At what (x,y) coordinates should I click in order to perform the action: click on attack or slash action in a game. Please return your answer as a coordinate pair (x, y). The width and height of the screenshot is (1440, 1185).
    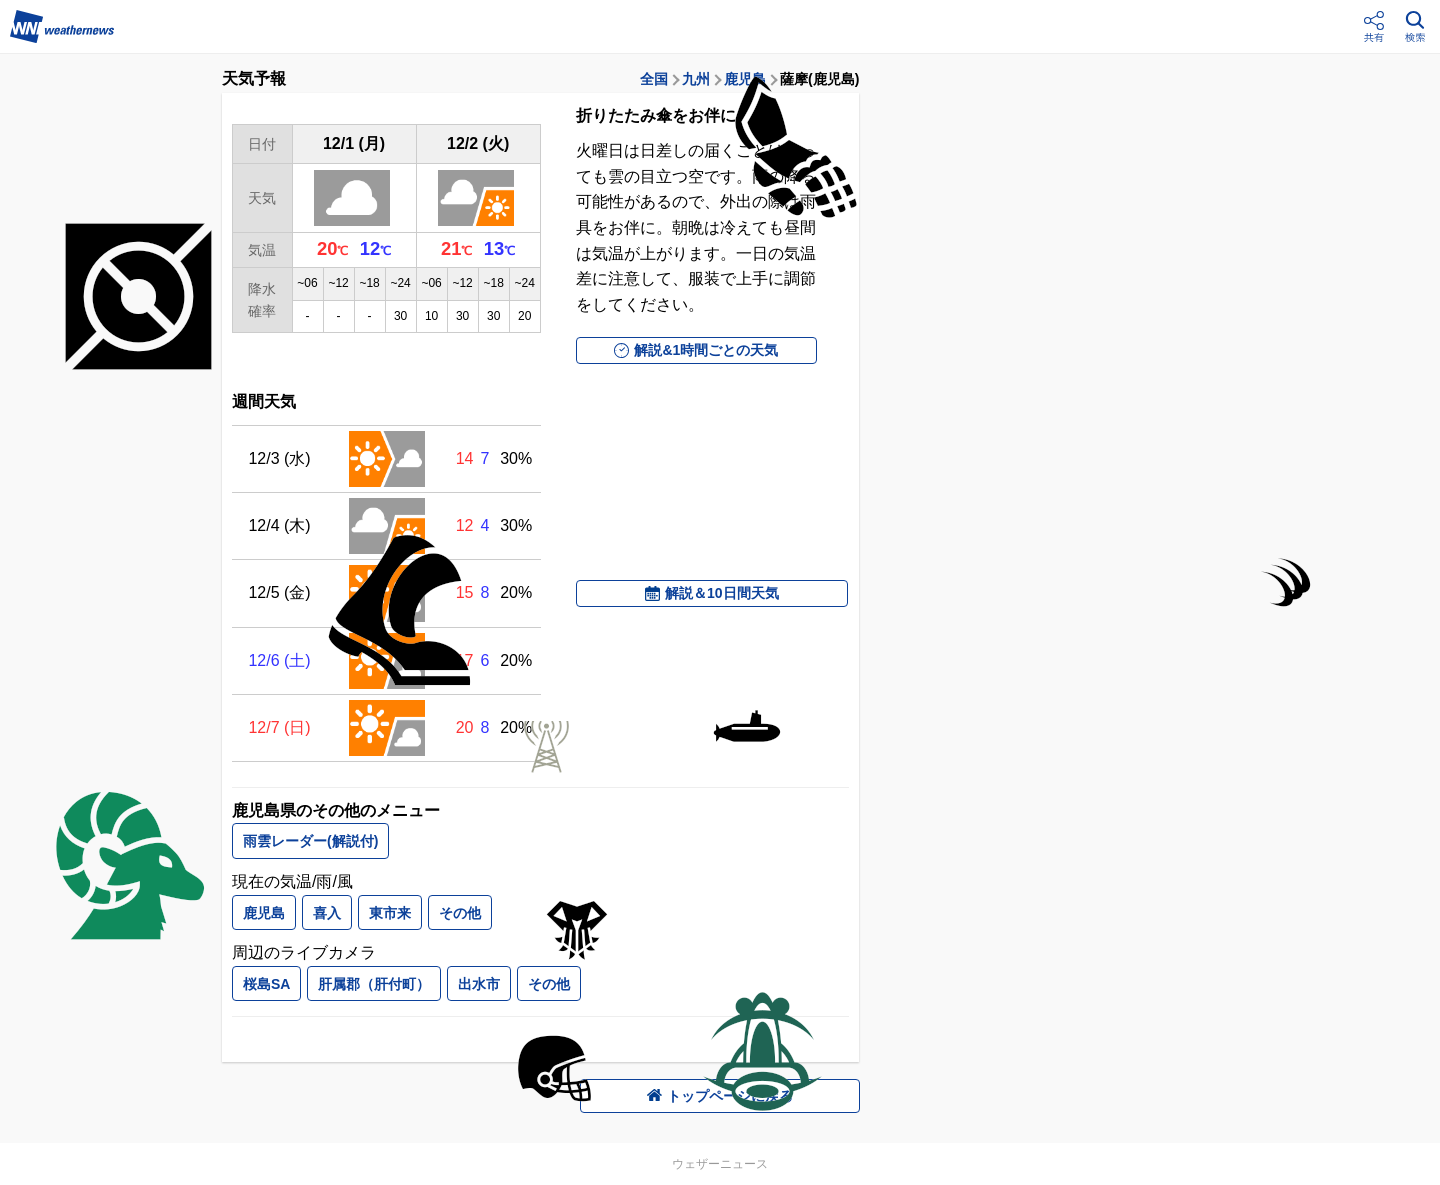
    Looking at the image, I should click on (1285, 582).